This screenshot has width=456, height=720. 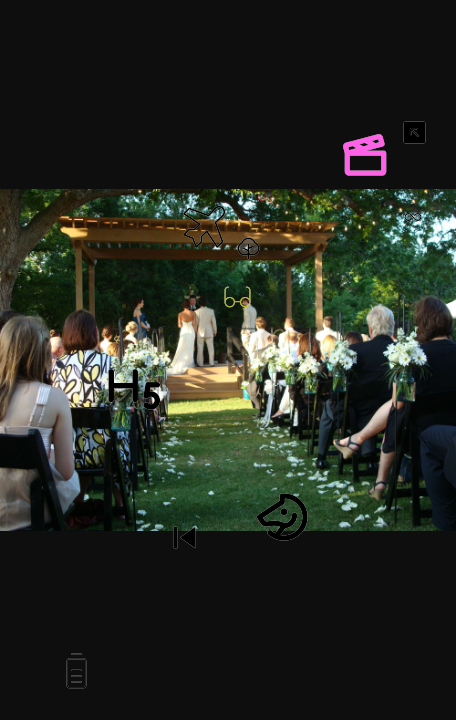 I want to click on skip to previous track, so click(x=184, y=537).